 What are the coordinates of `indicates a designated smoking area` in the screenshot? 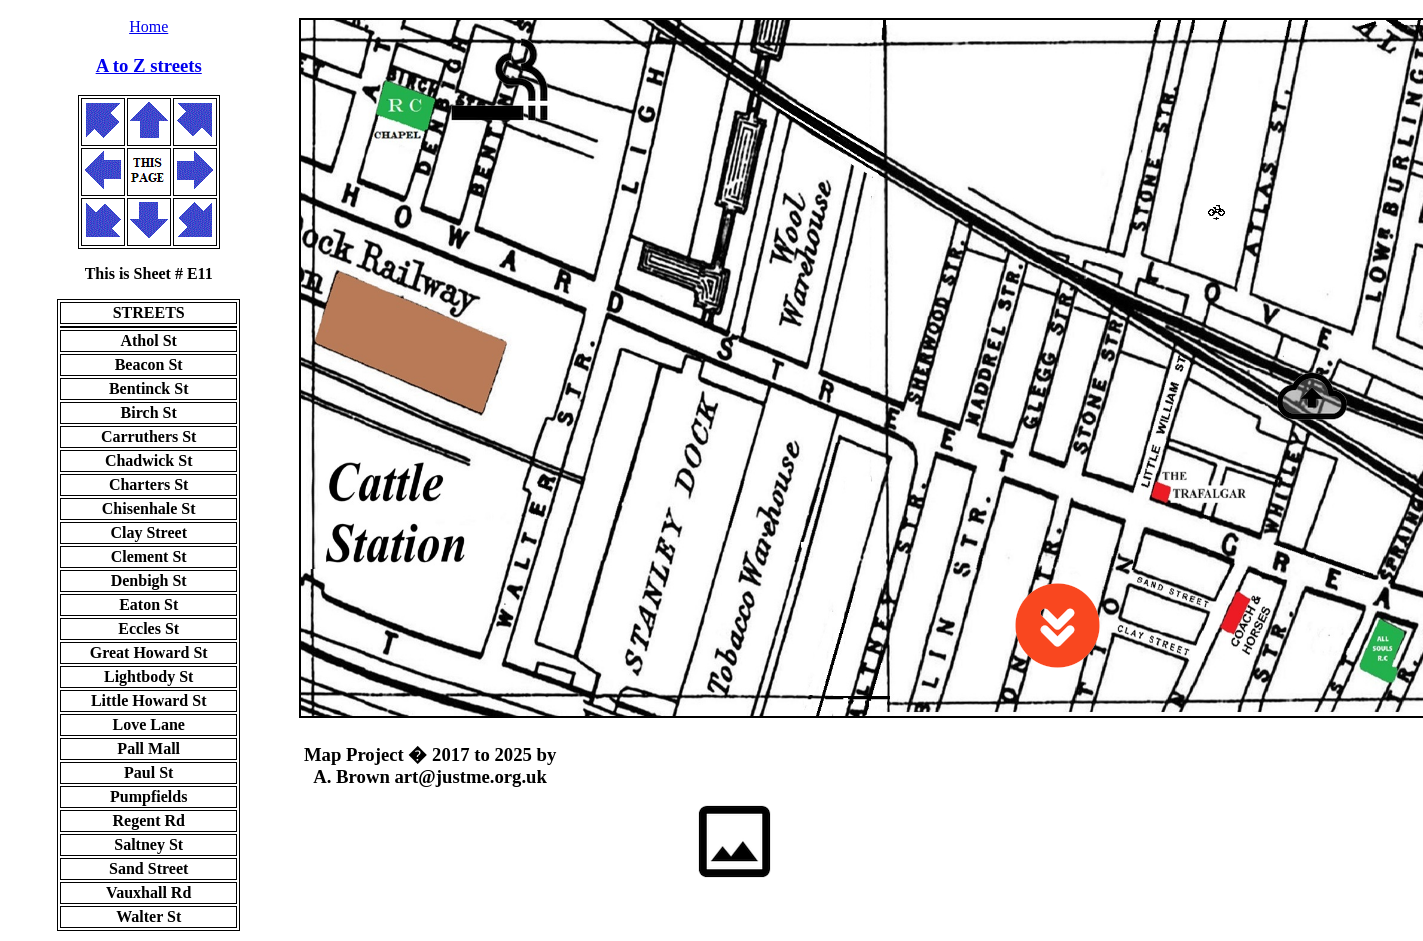 It's located at (499, 86).